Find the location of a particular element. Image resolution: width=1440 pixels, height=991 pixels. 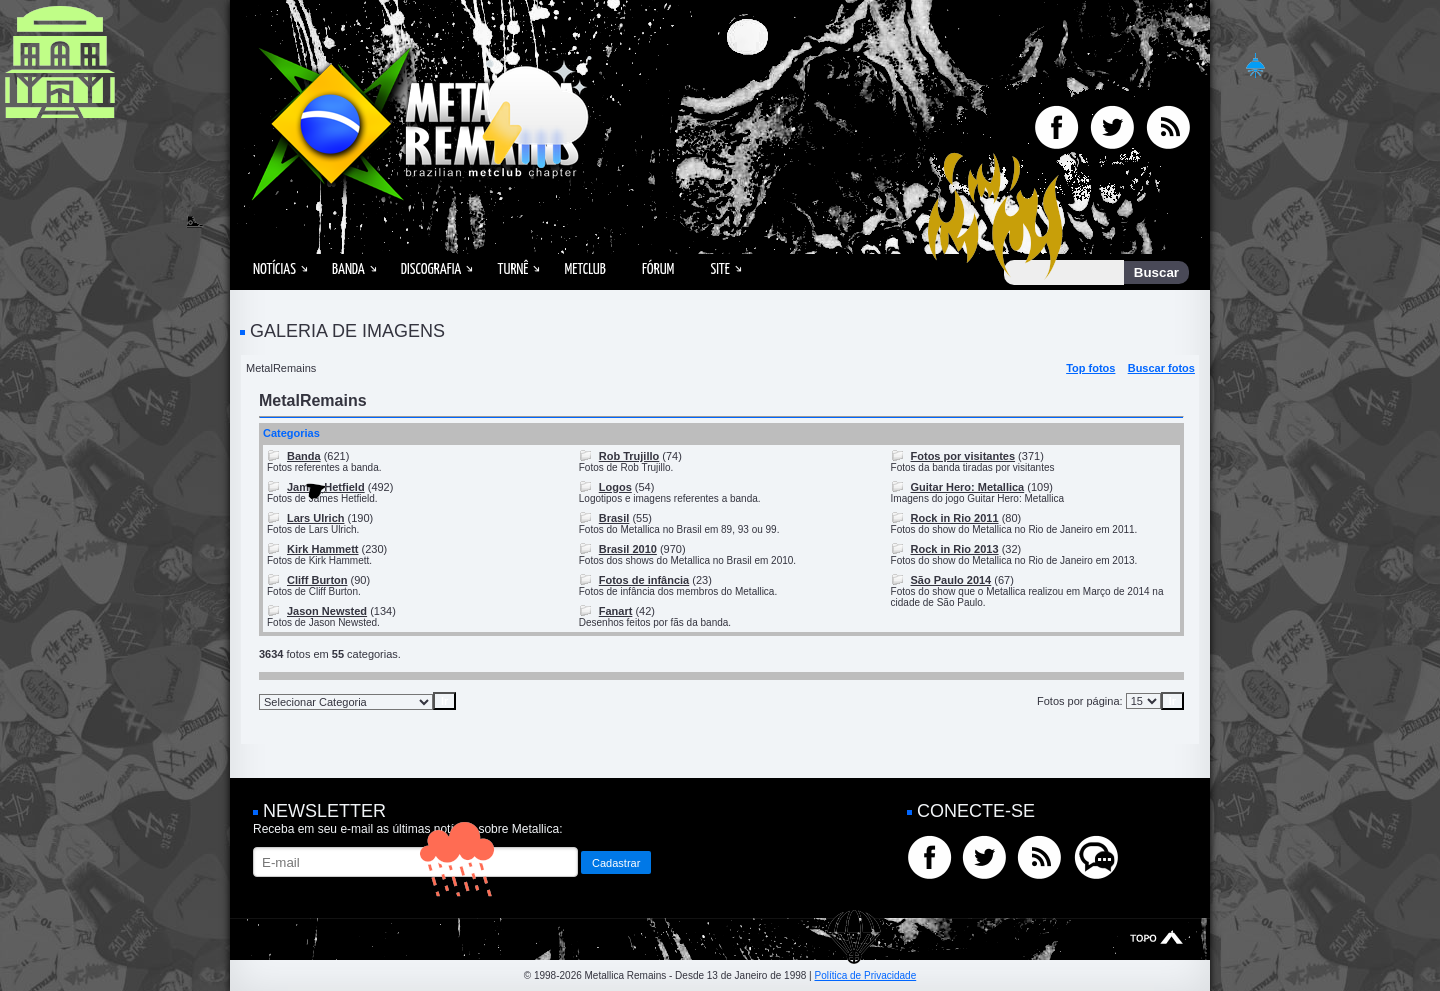

airdrop or delivery incoming is located at coordinates (854, 937).